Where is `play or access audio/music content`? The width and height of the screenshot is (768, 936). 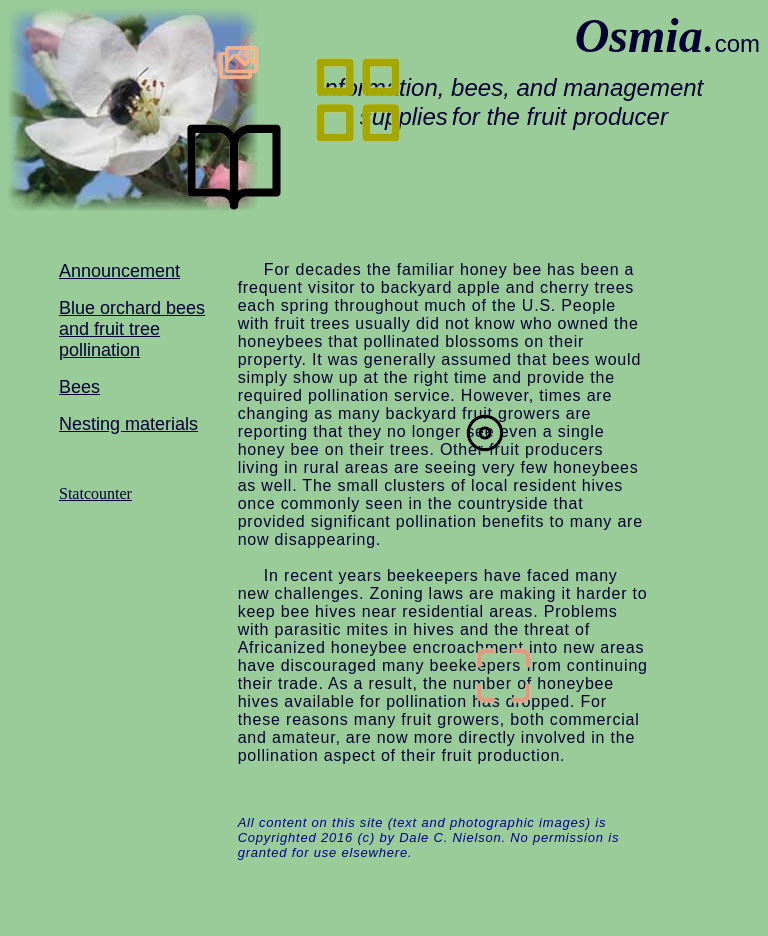
play or access audio/music content is located at coordinates (485, 433).